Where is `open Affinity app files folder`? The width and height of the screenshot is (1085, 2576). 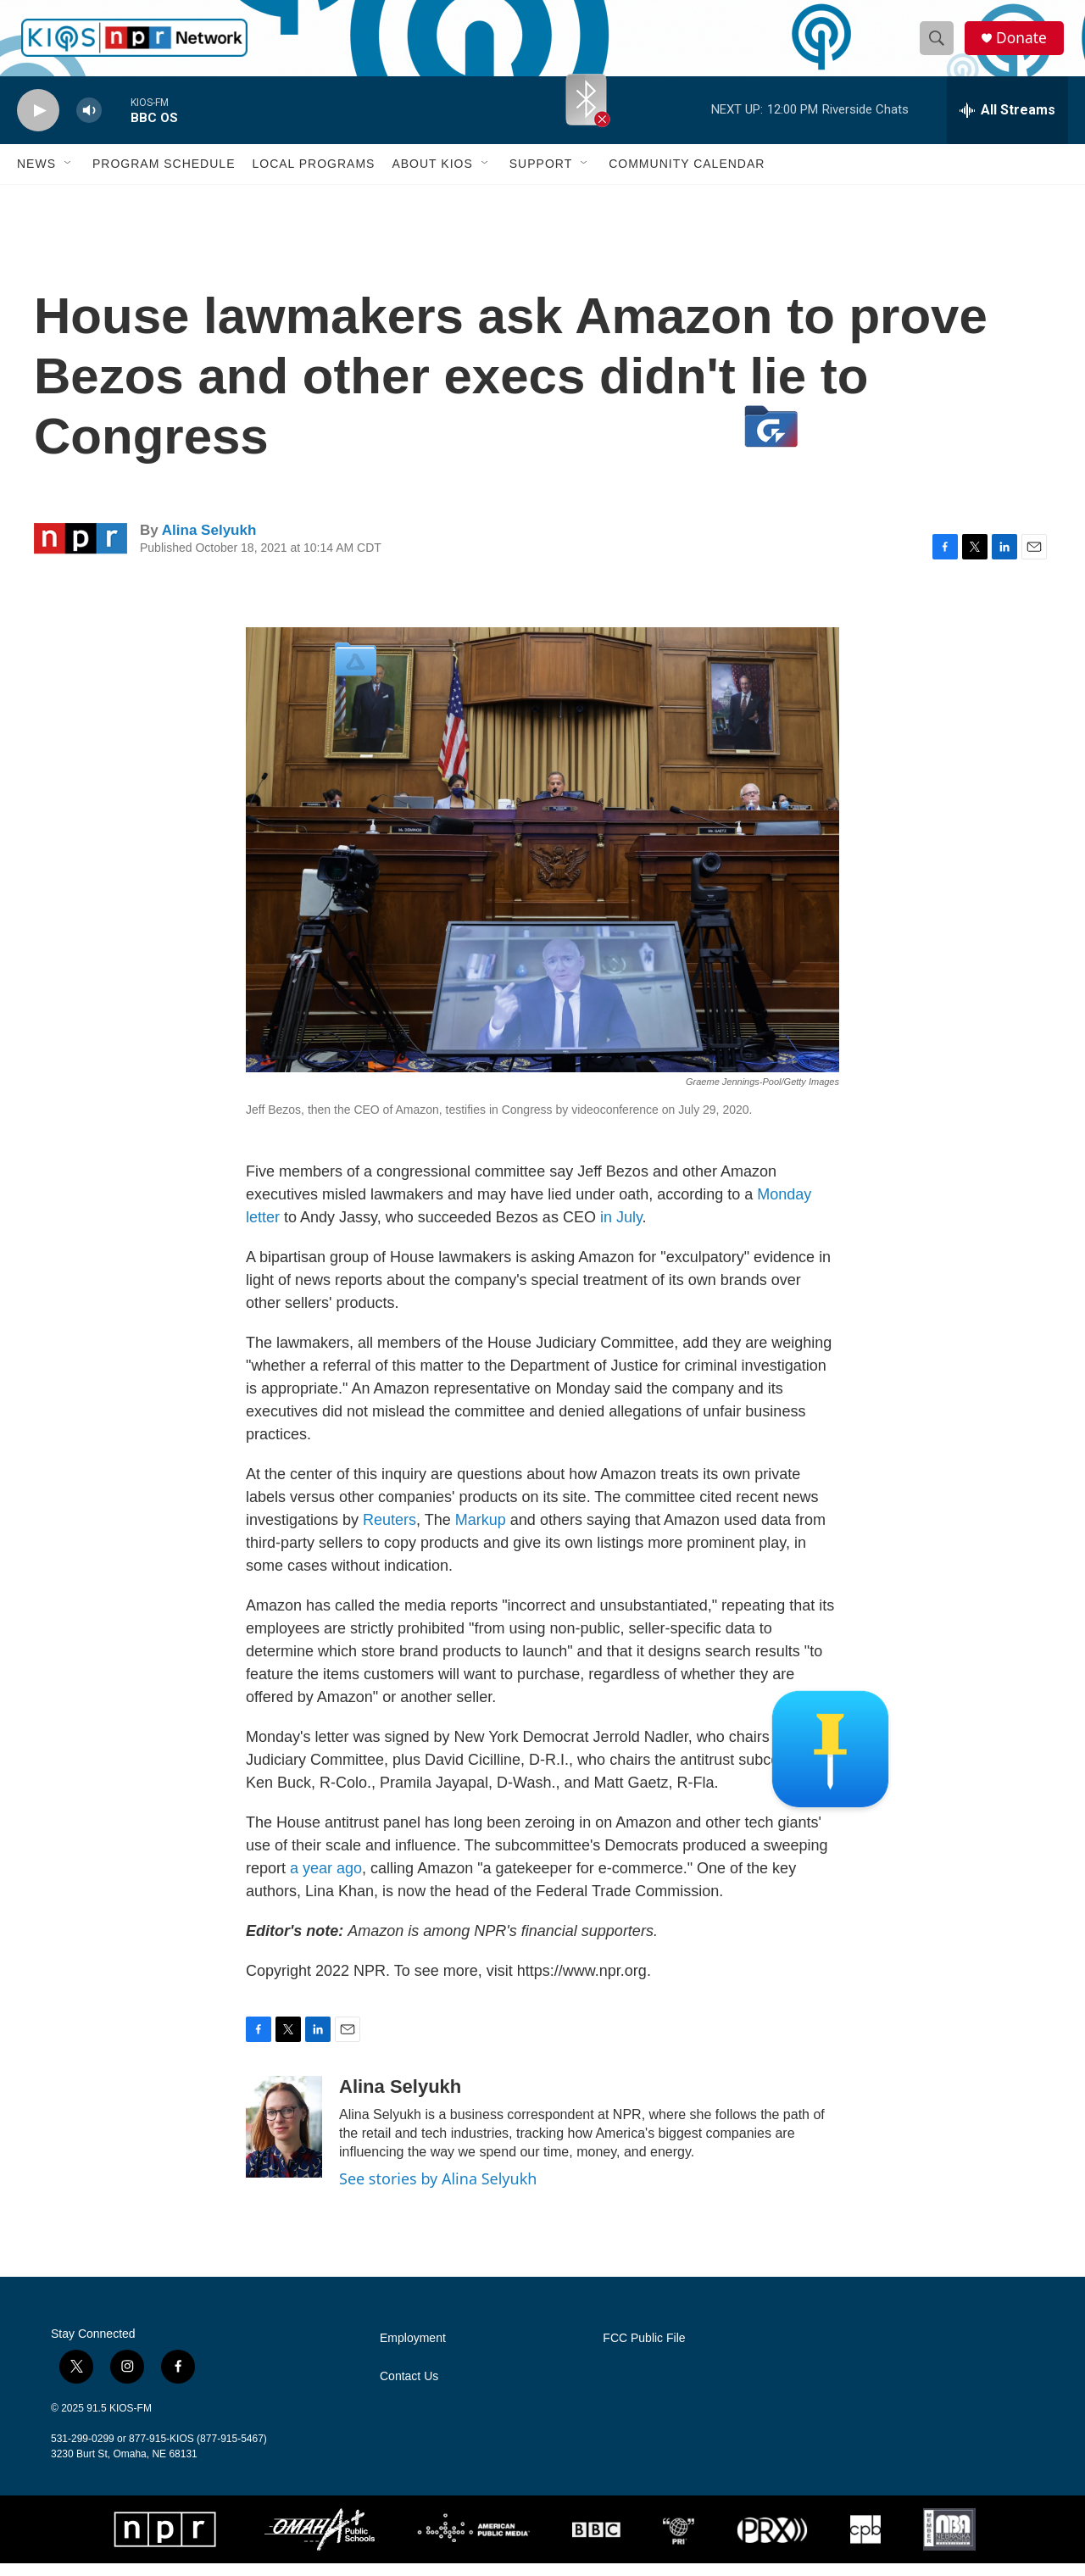 open Affinity app files folder is located at coordinates (355, 659).